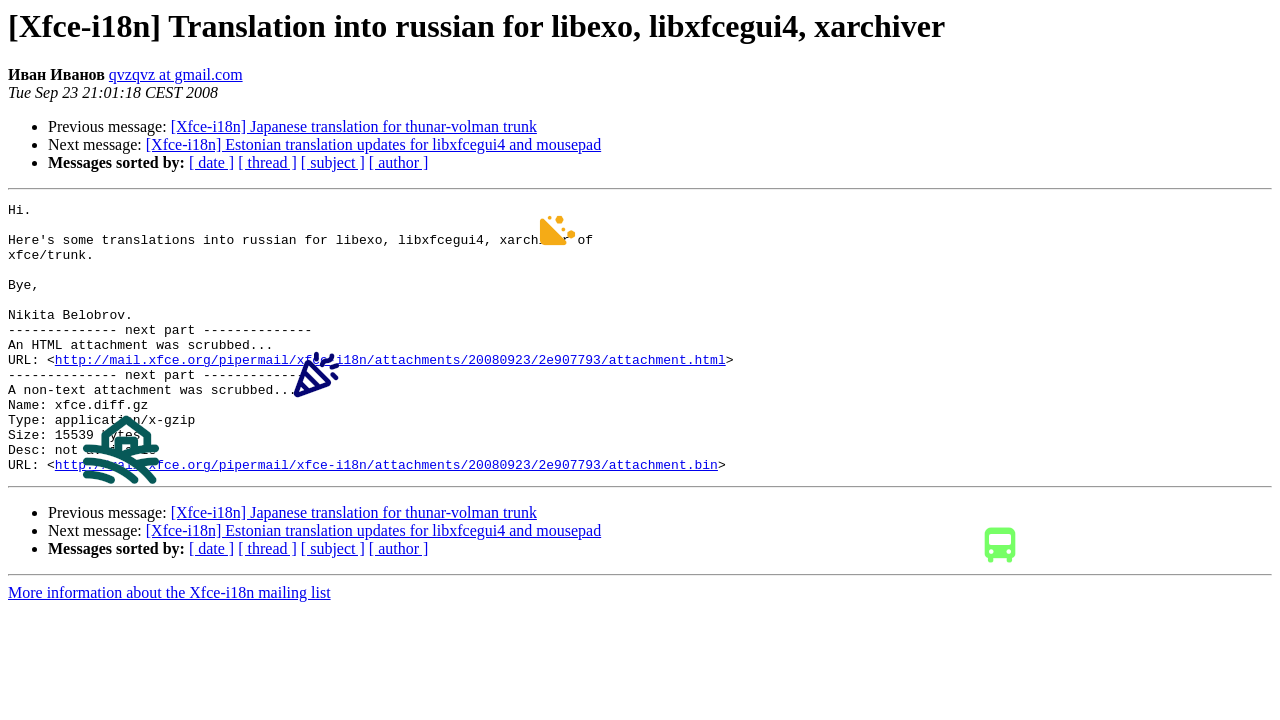  Describe the element at coordinates (121, 451) in the screenshot. I see `access farm or agricultural settings` at that location.